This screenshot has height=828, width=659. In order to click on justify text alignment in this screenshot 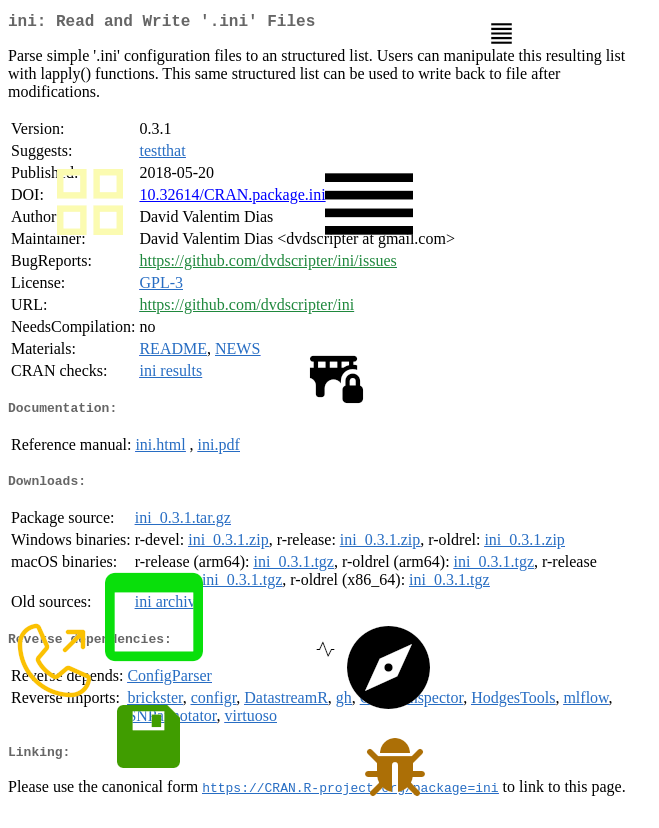, I will do `click(501, 33)`.